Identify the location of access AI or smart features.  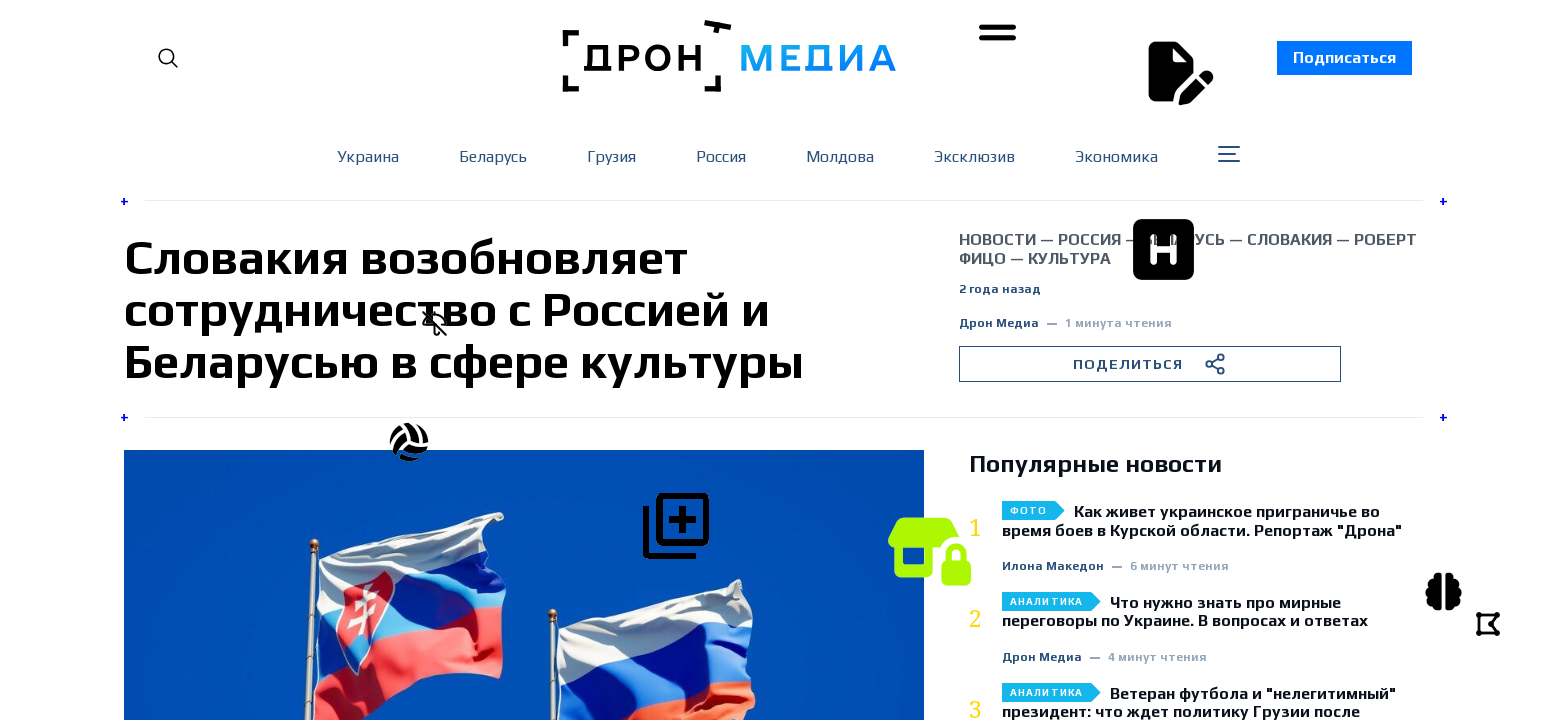
(1443, 591).